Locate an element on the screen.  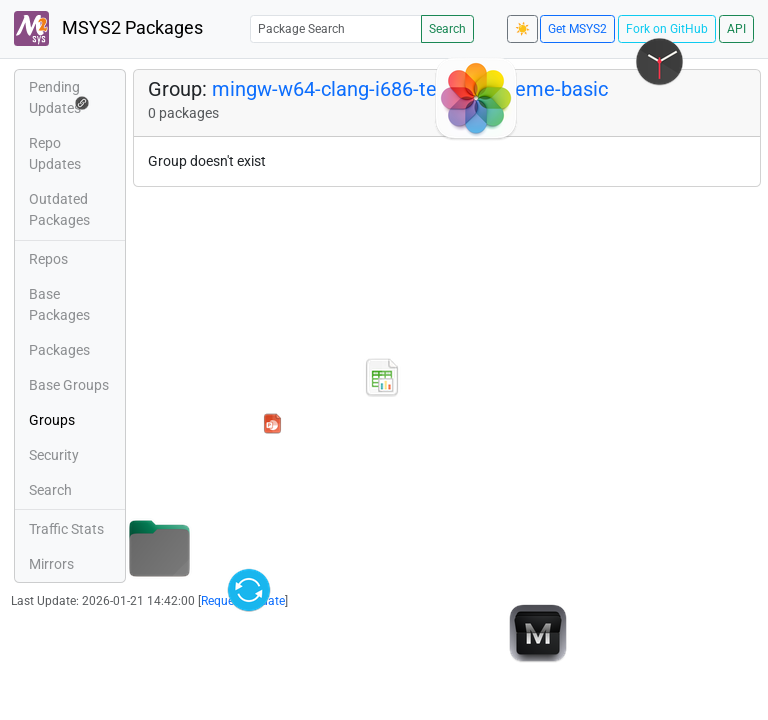
a powerpoint presentation file is located at coordinates (272, 423).